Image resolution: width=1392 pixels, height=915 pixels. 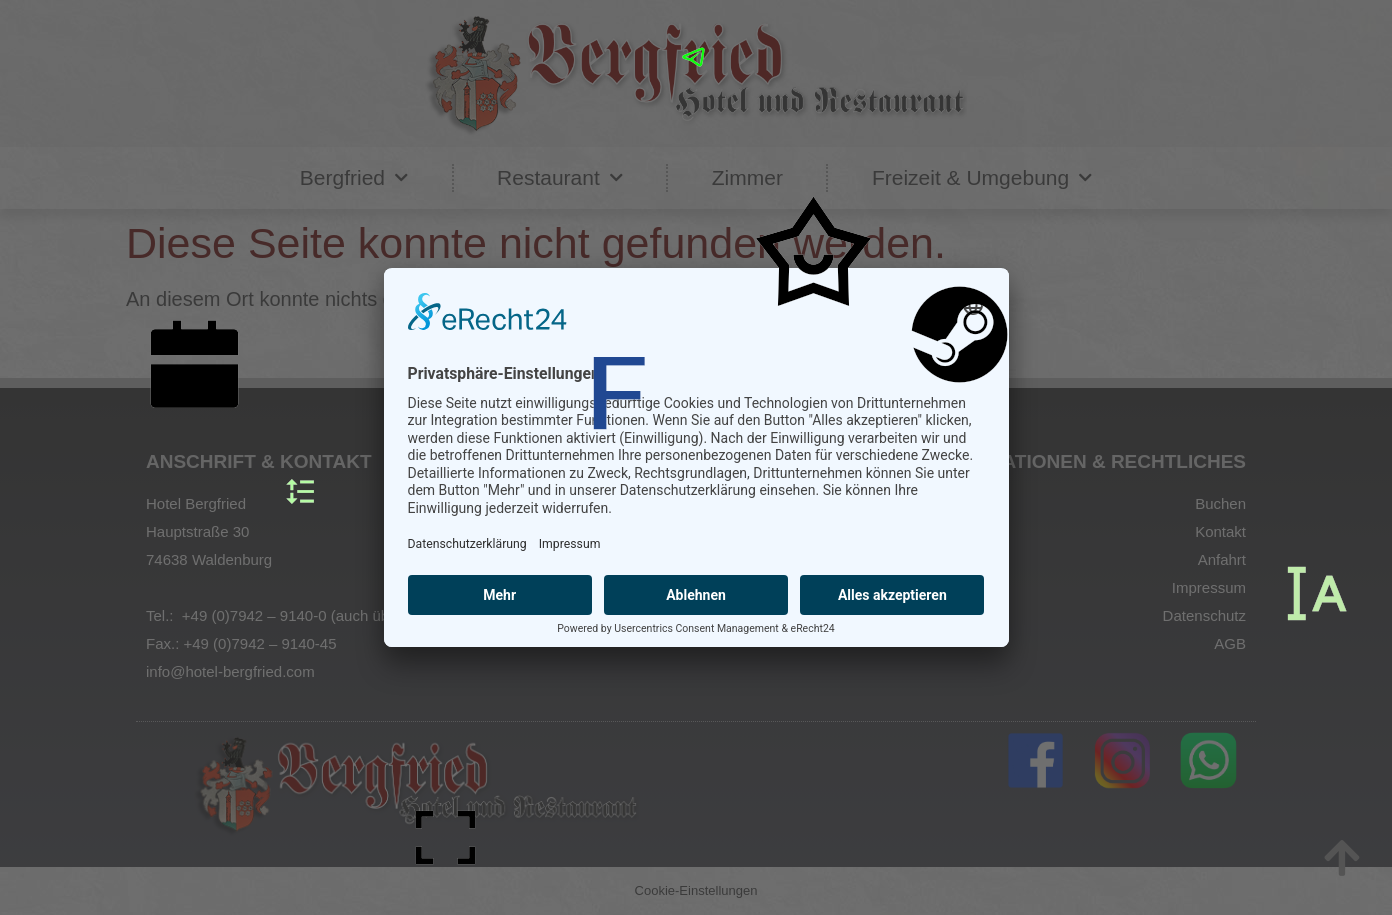 I want to click on adjust text line height spacing, so click(x=1317, y=593).